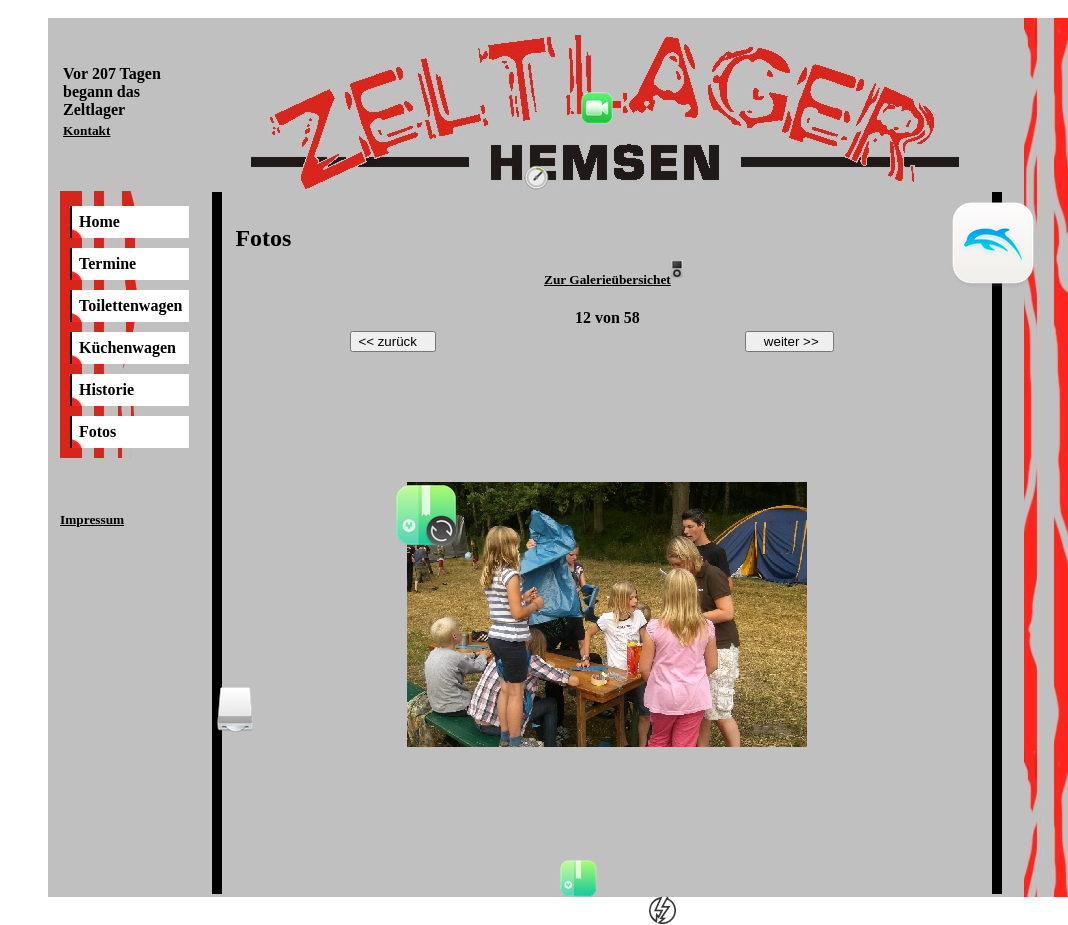  What do you see at coordinates (662, 910) in the screenshot?
I see `thunderbolt port or connection status` at bounding box center [662, 910].